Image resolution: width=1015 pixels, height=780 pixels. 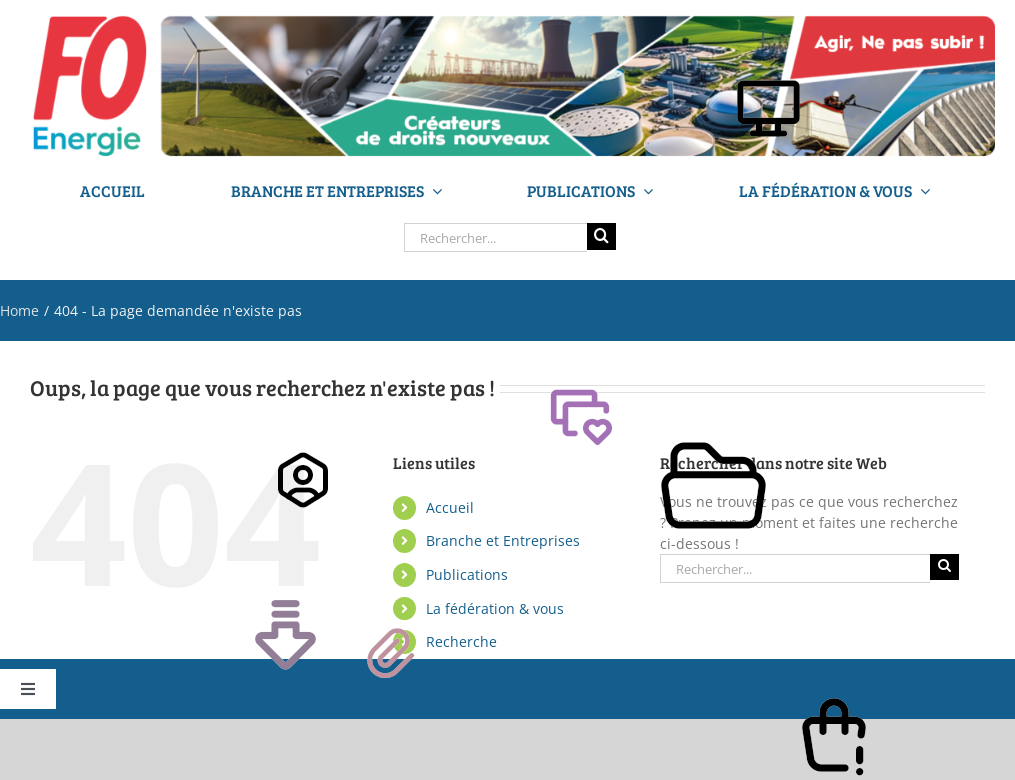 I want to click on switch to desktop view, so click(x=768, y=108).